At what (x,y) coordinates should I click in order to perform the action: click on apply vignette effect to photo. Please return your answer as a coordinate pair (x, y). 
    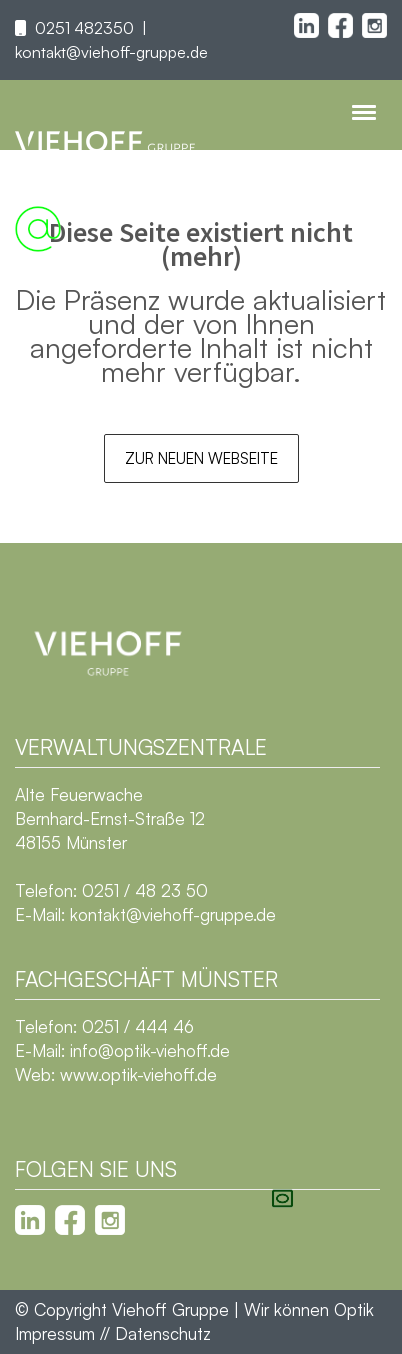
    Looking at the image, I should click on (282, 1198).